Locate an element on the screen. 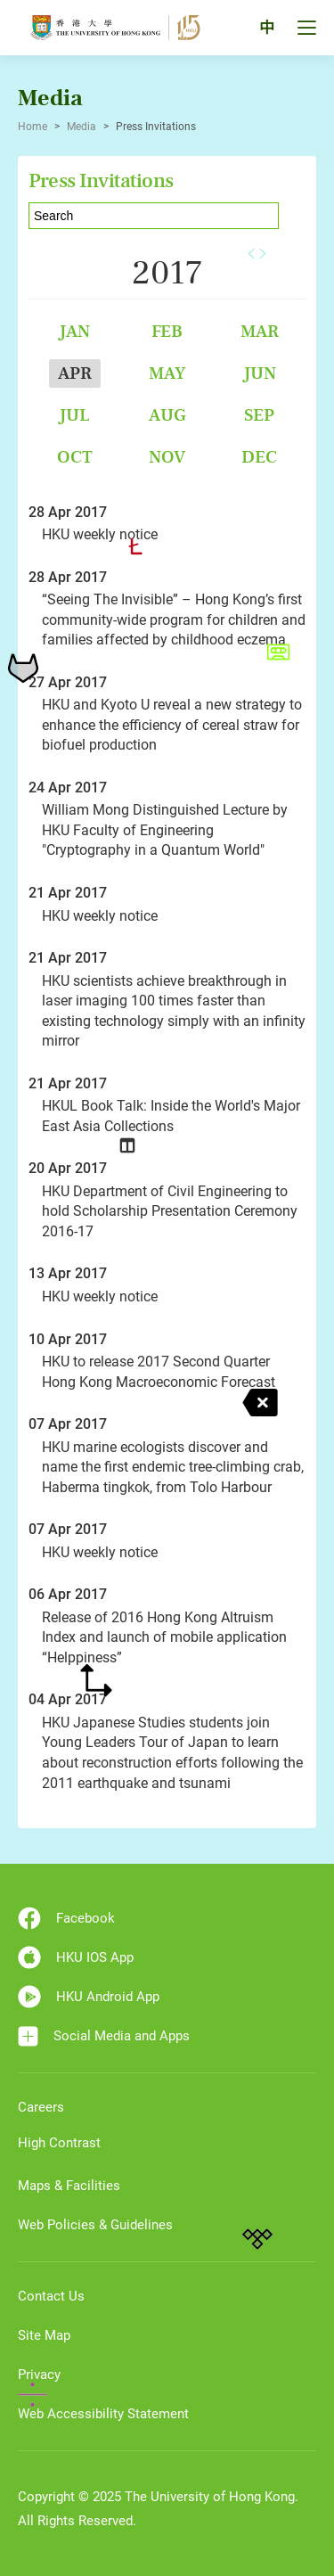 This screenshot has width=334, height=2576. open tidal music streaming app is located at coordinates (257, 2238).